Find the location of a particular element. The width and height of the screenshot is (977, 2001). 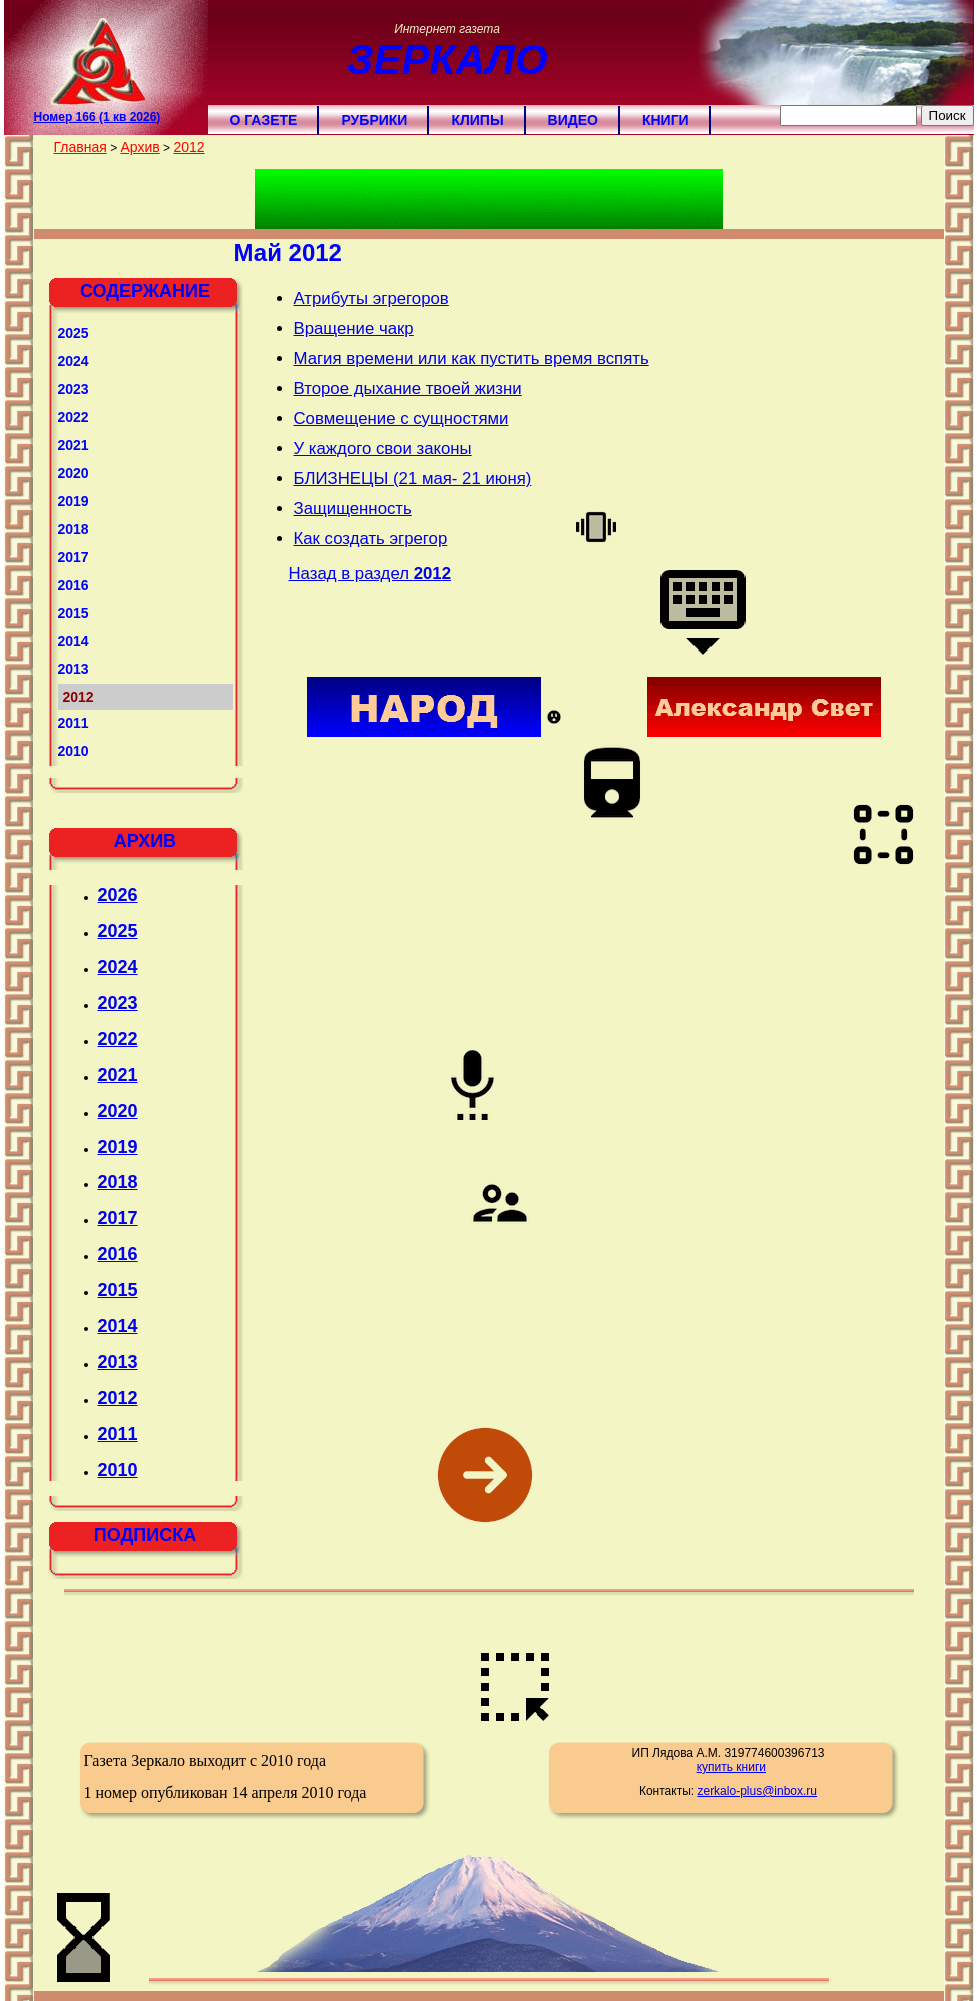

hide the on-screen keyboard is located at coordinates (703, 608).